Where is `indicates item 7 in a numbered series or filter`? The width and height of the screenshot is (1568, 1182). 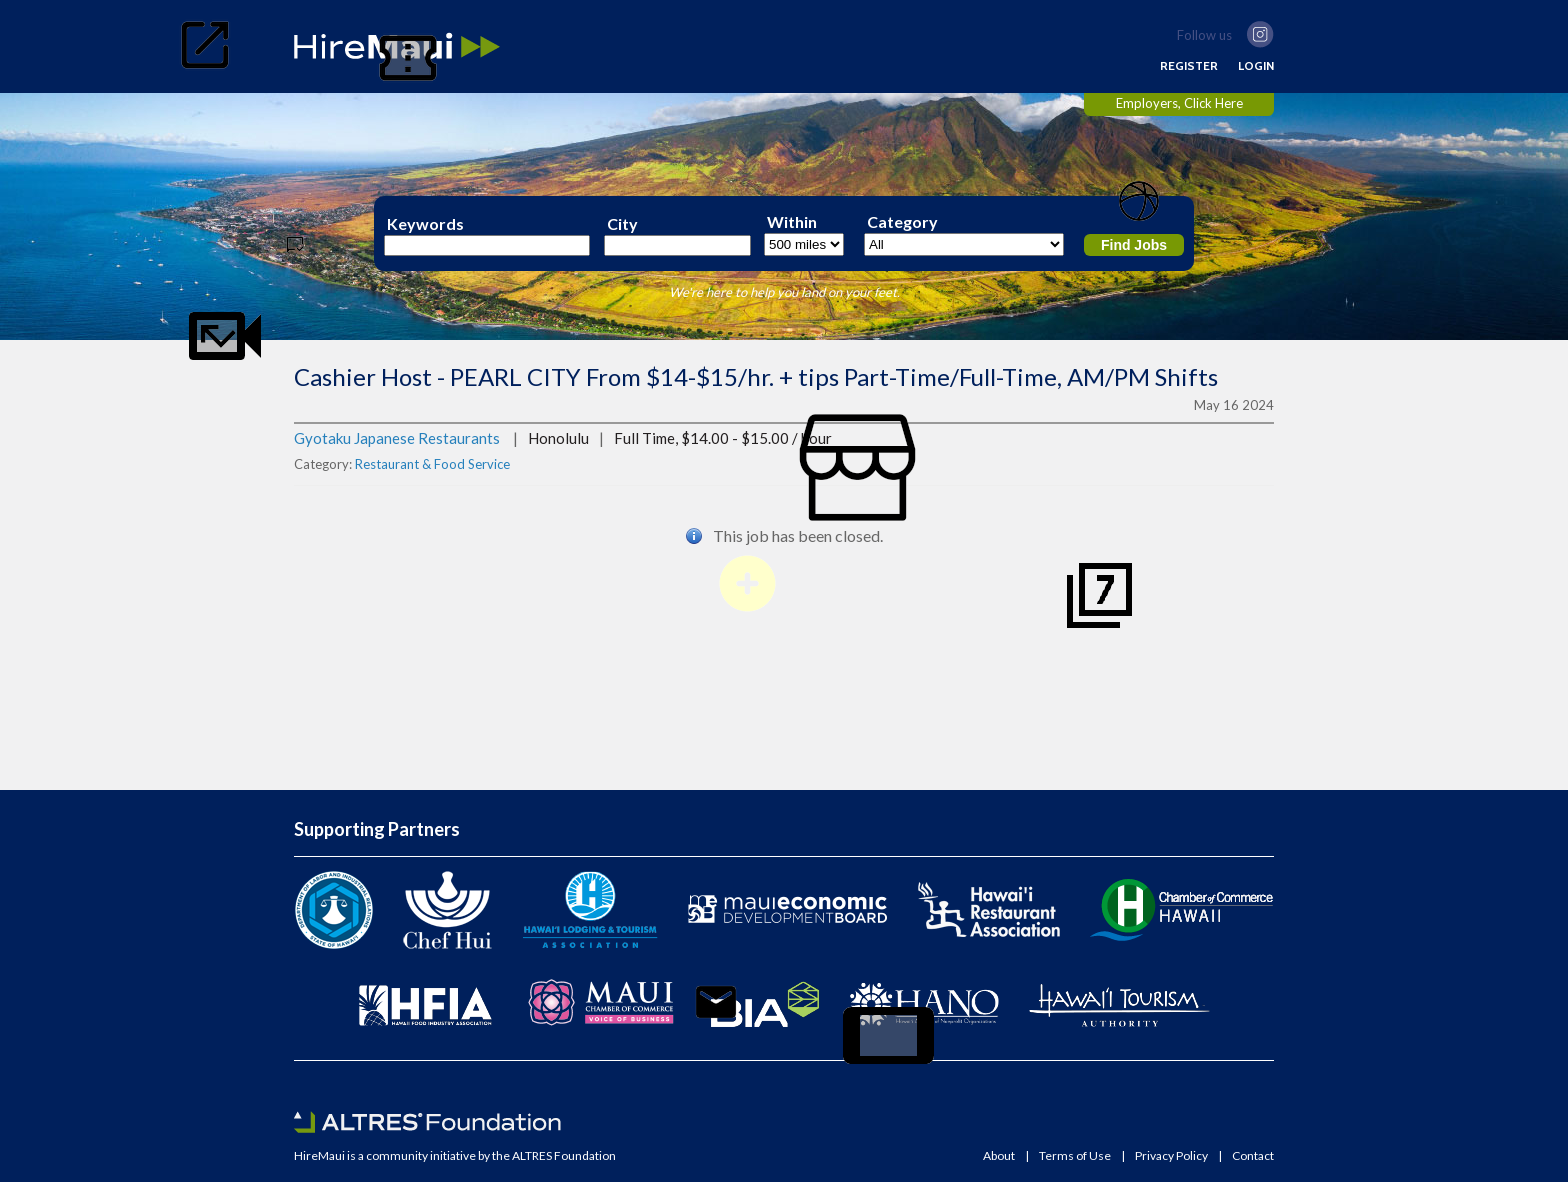
indicates item 7 in a numbered series or filter is located at coordinates (1099, 595).